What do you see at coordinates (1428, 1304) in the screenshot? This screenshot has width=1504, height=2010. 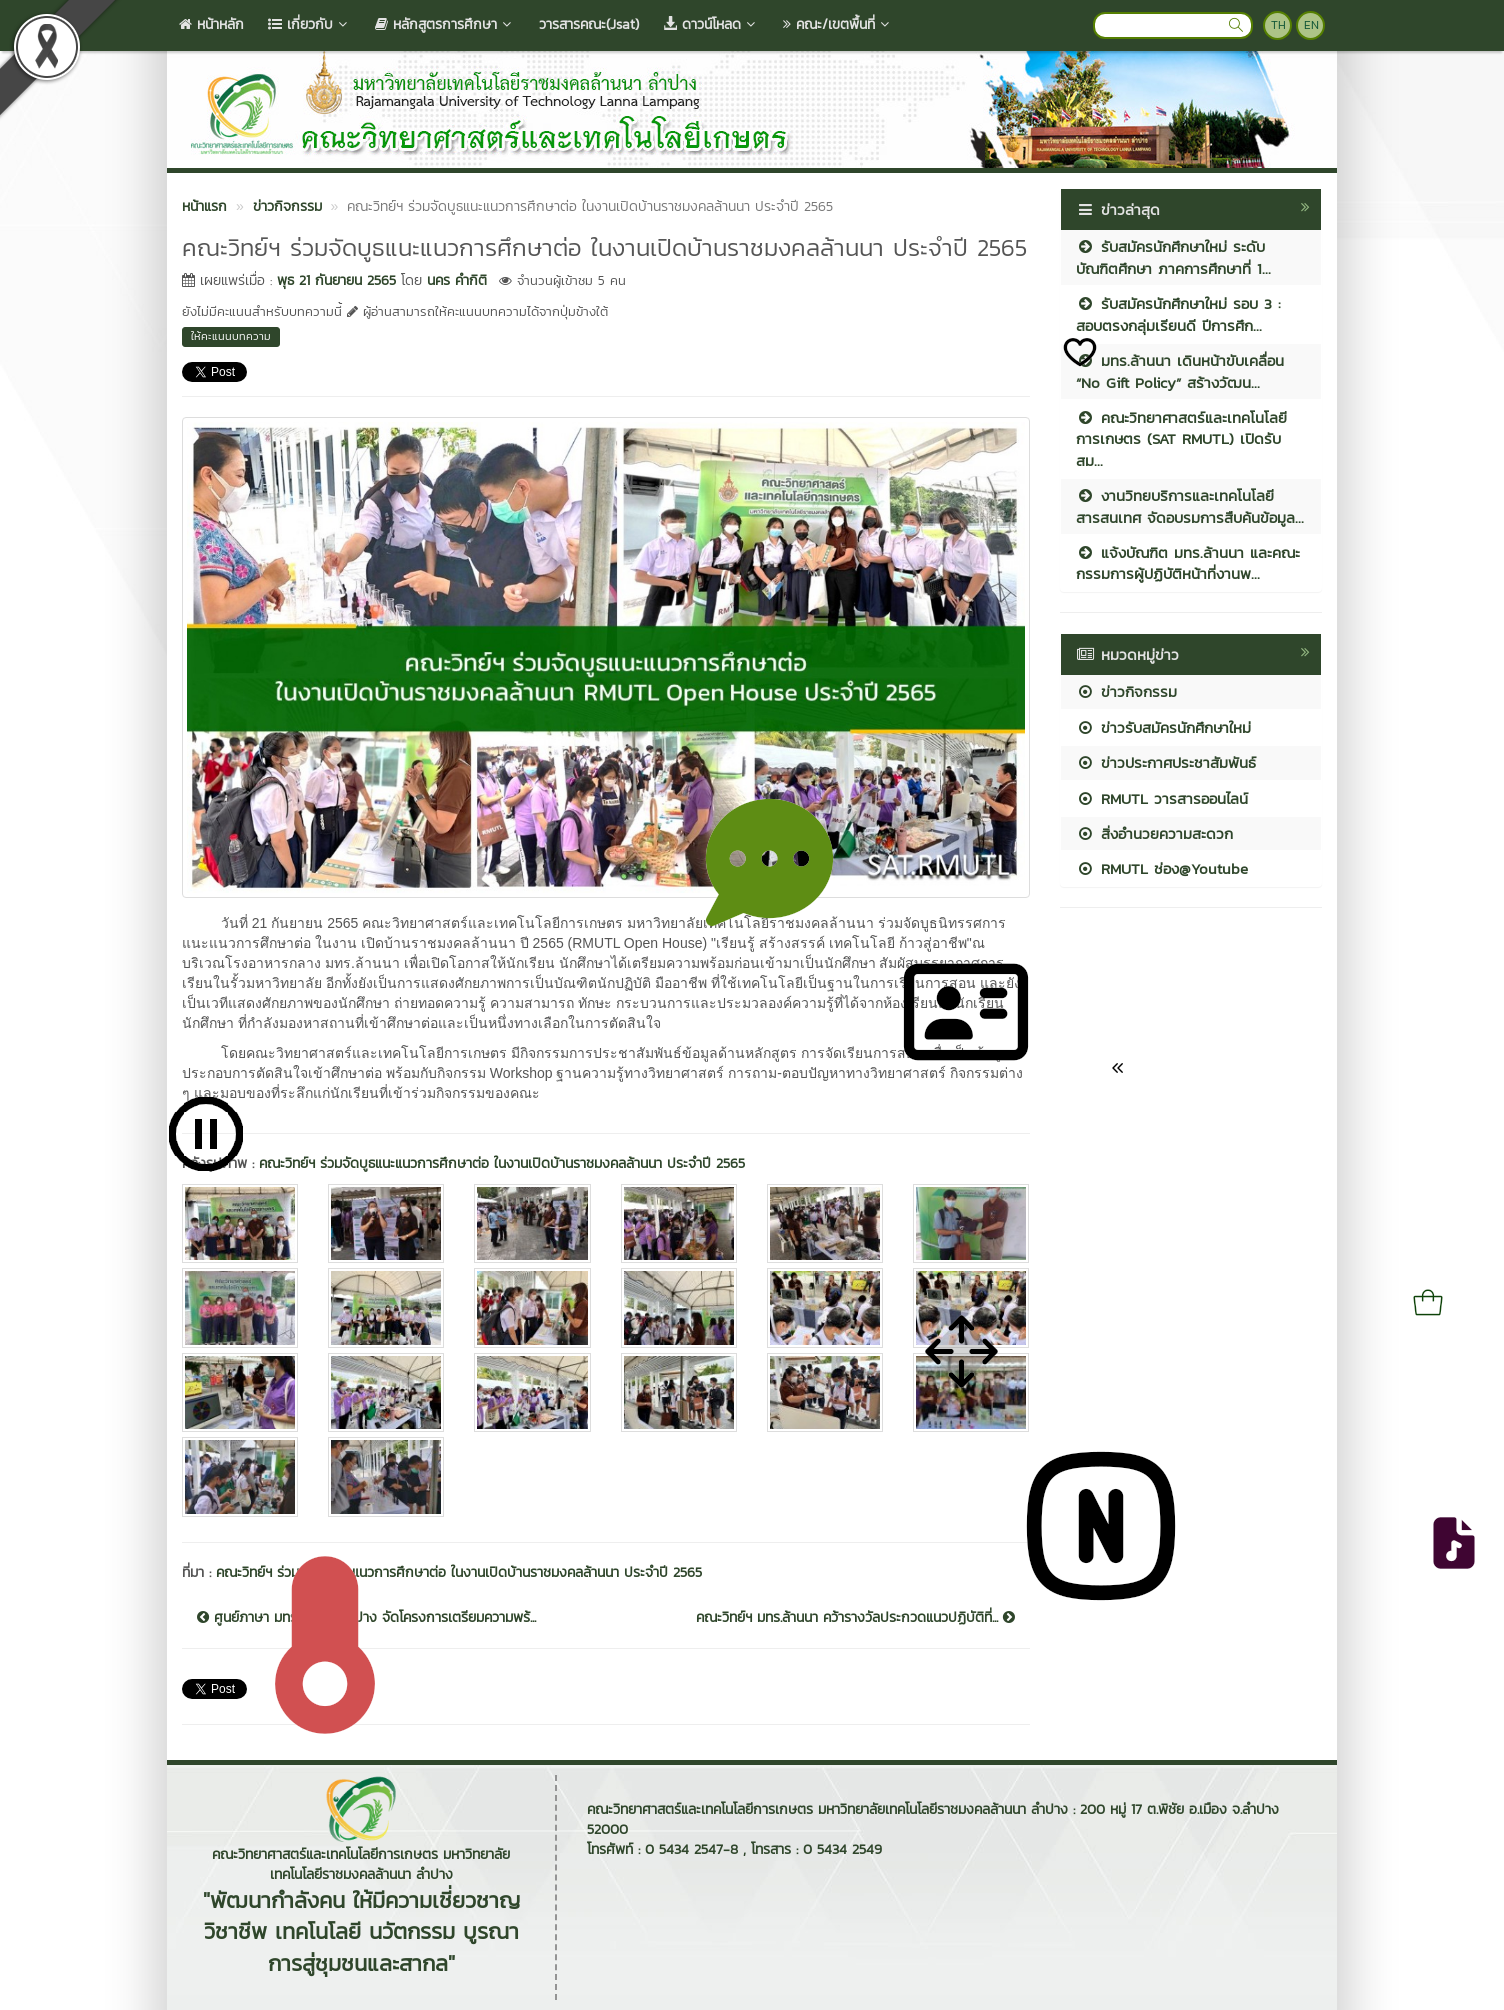 I see `view your shopping bag` at bounding box center [1428, 1304].